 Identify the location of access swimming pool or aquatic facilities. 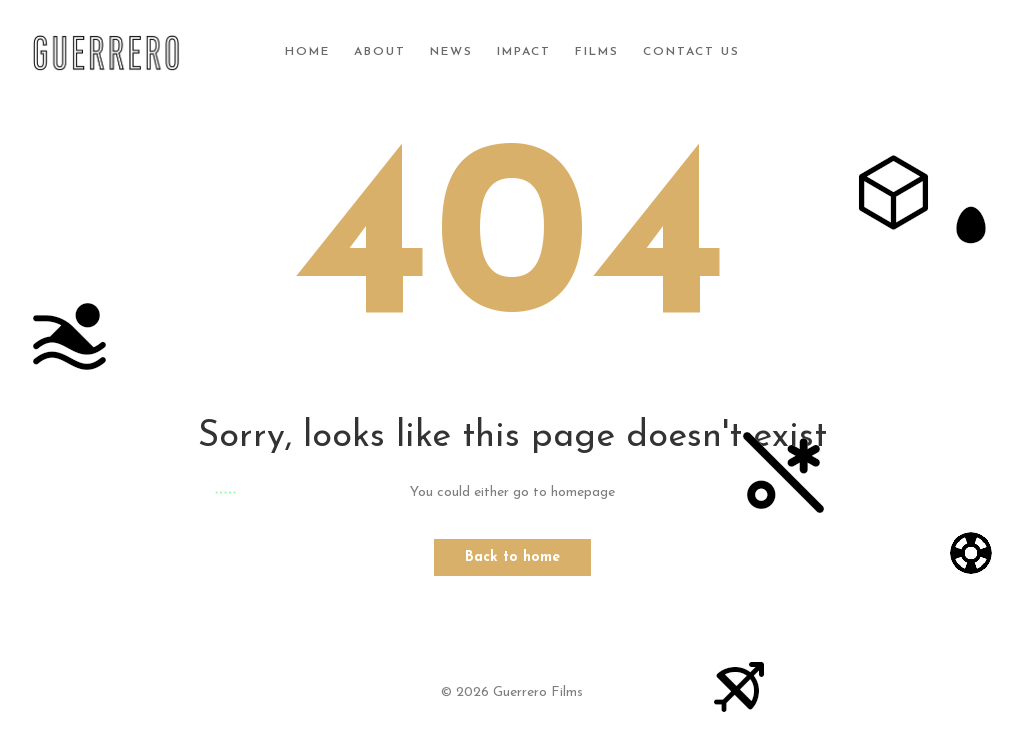
(69, 336).